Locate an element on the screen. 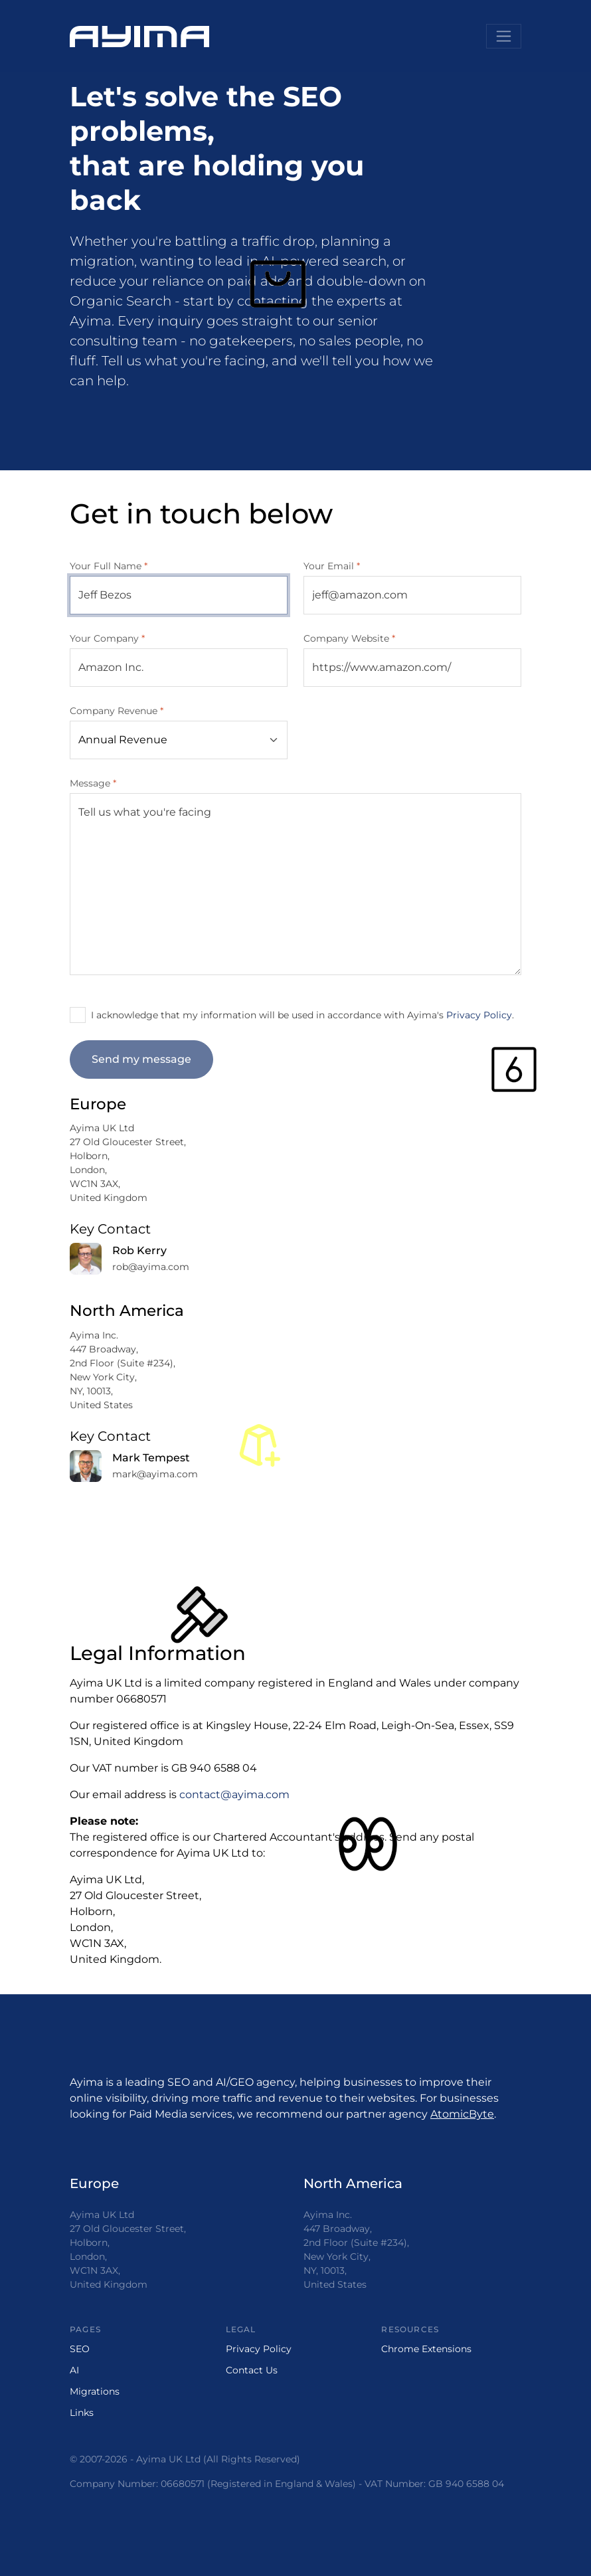 The image size is (591, 2576). indicates someone is viewing or watching is located at coordinates (368, 1844).